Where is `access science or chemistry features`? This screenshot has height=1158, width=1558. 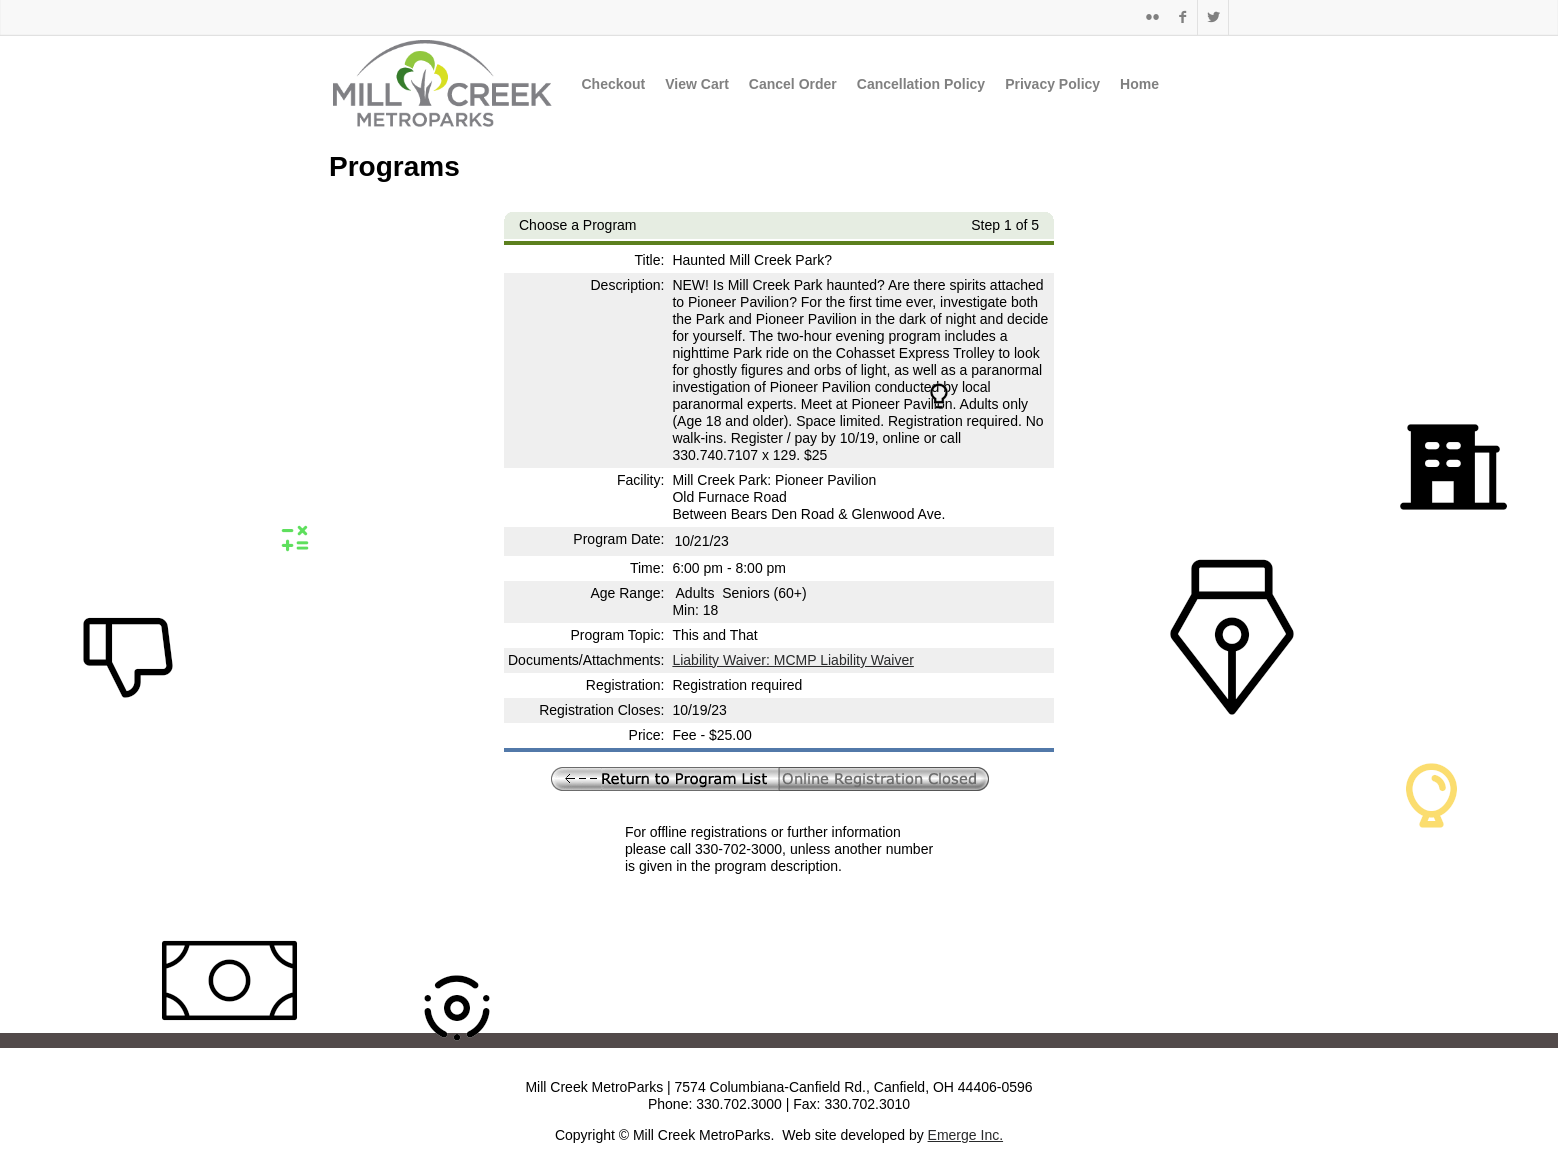 access science or chemistry features is located at coordinates (457, 1008).